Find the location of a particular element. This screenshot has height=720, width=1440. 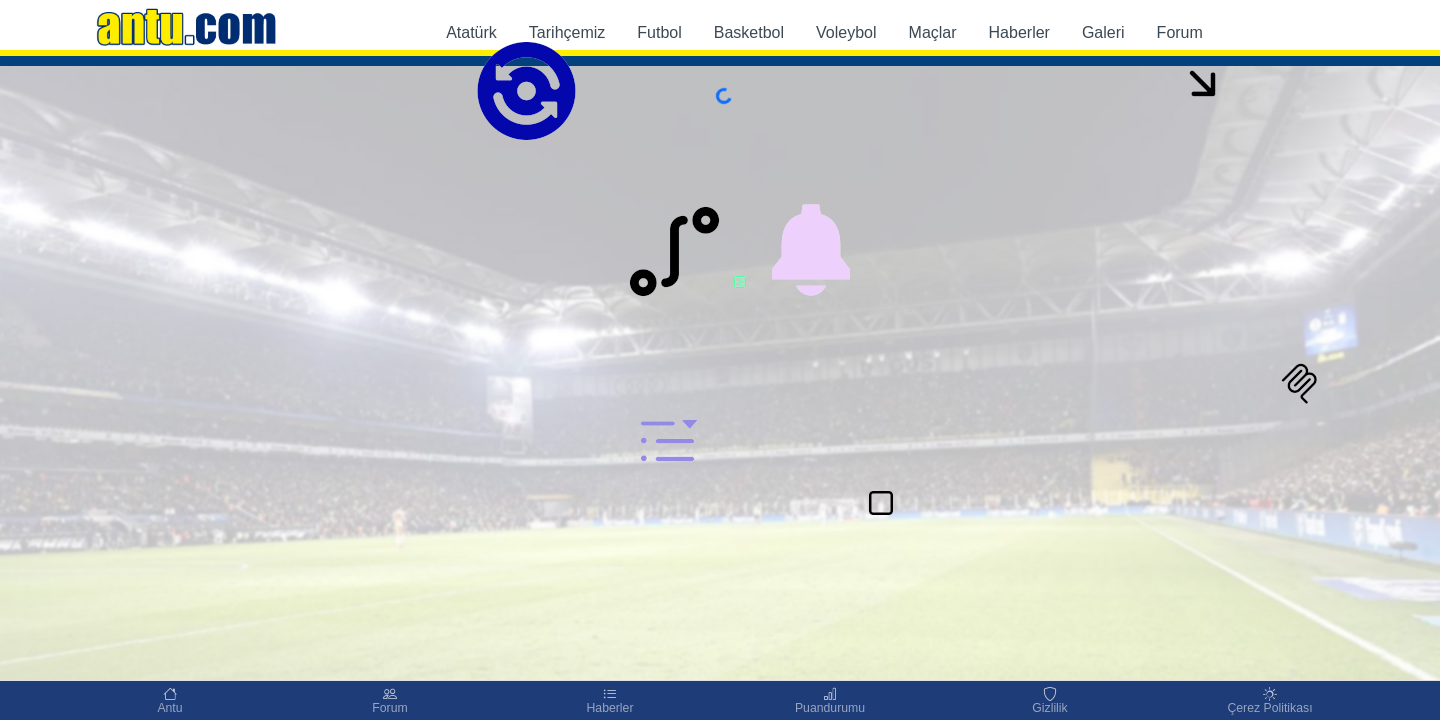

select multiple items from a list is located at coordinates (667, 440).